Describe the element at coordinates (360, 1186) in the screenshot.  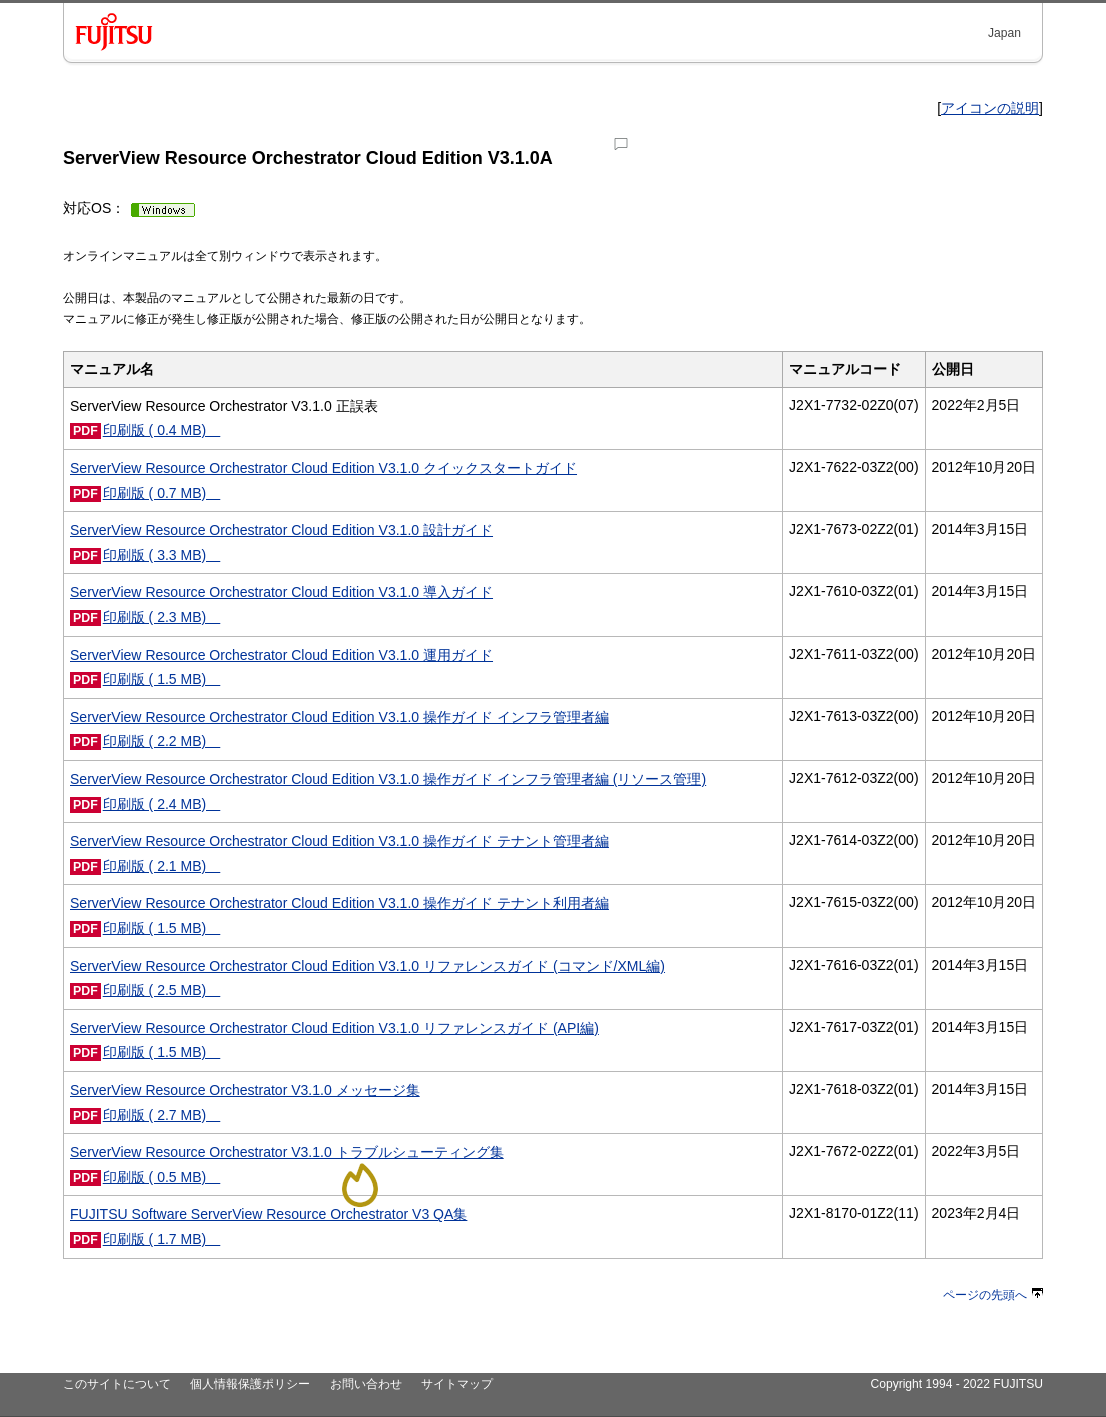
I see `indicates trending or popular content` at that location.